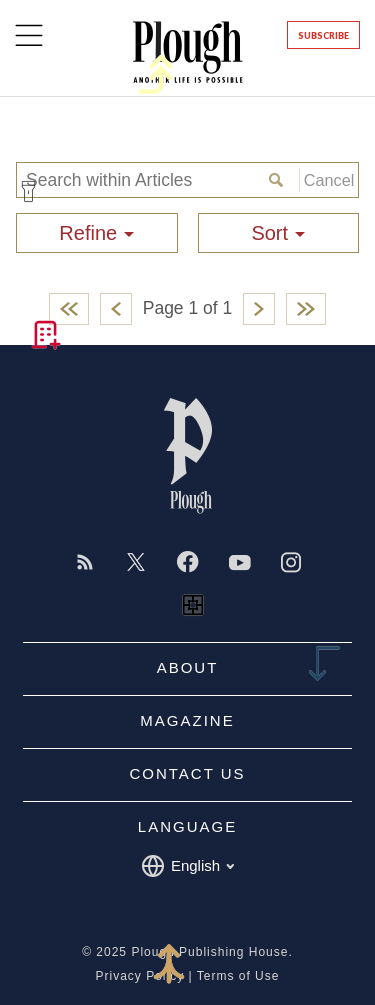 The height and width of the screenshot is (1005, 375). What do you see at coordinates (169, 964) in the screenshot?
I see `merge two branches or paths together` at bounding box center [169, 964].